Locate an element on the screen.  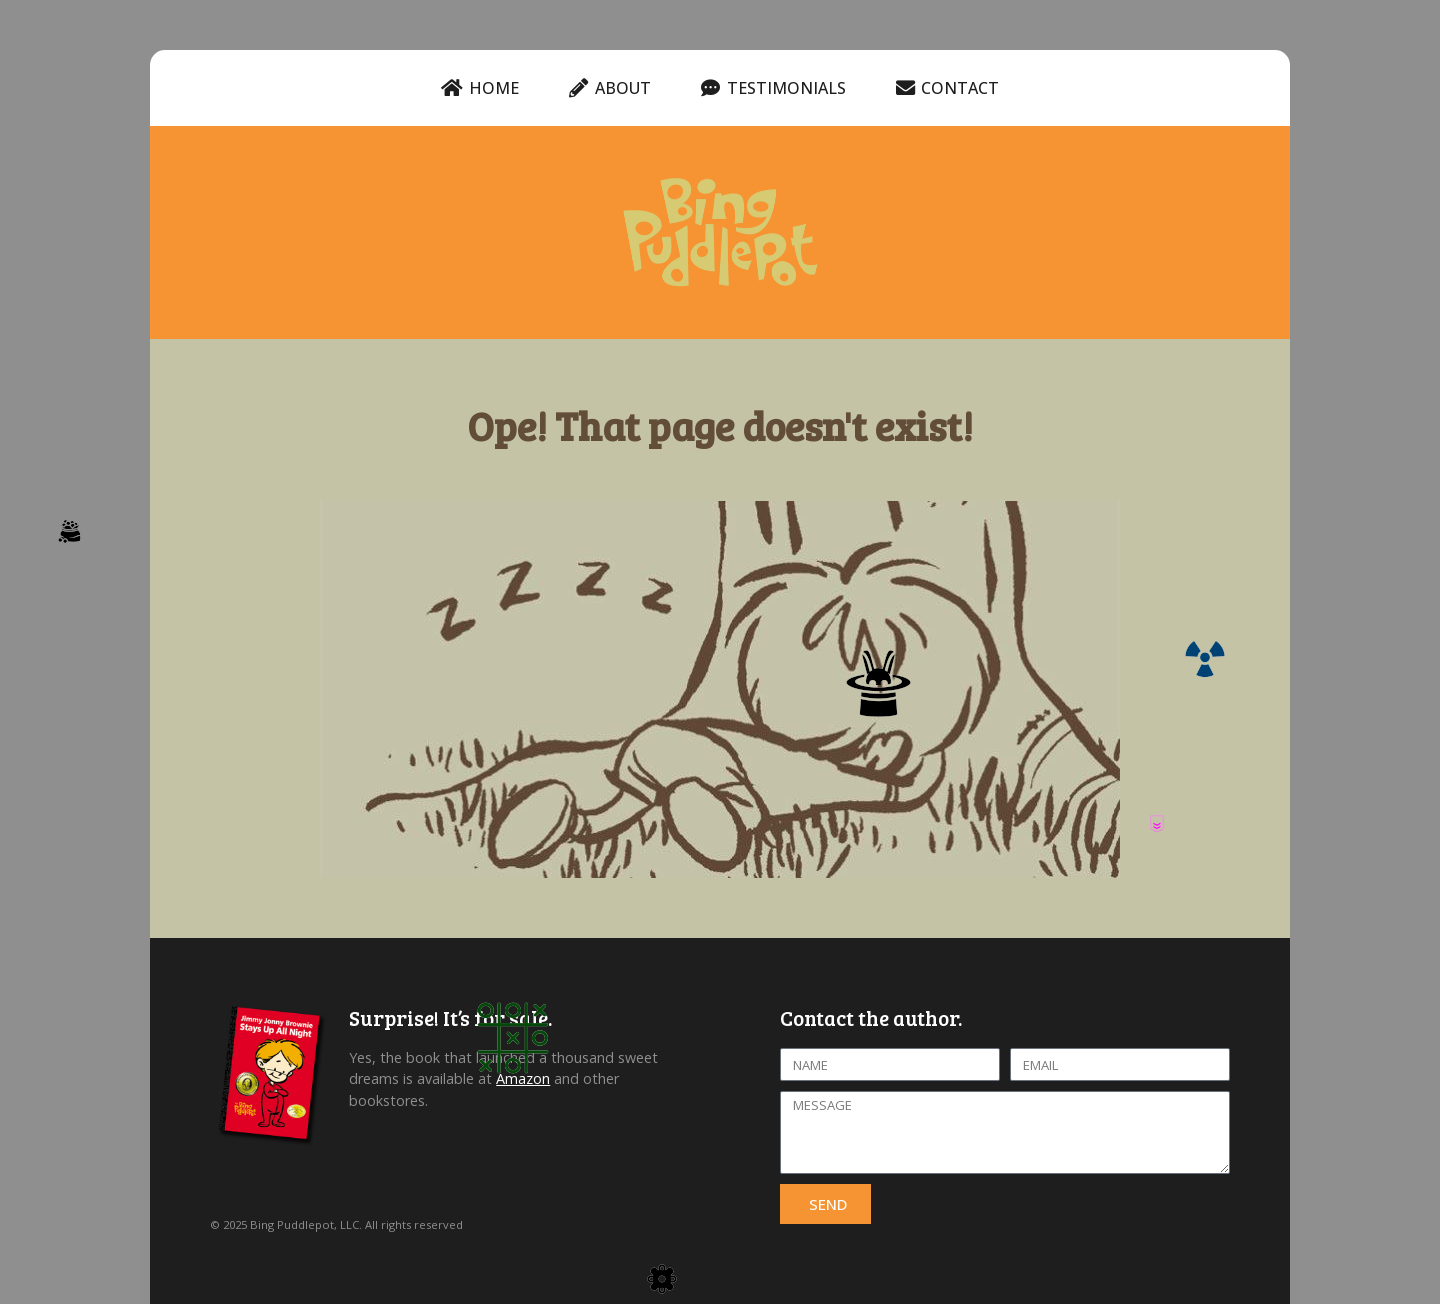
indicates rank level 2 or sergeant status is located at coordinates (1157, 824).